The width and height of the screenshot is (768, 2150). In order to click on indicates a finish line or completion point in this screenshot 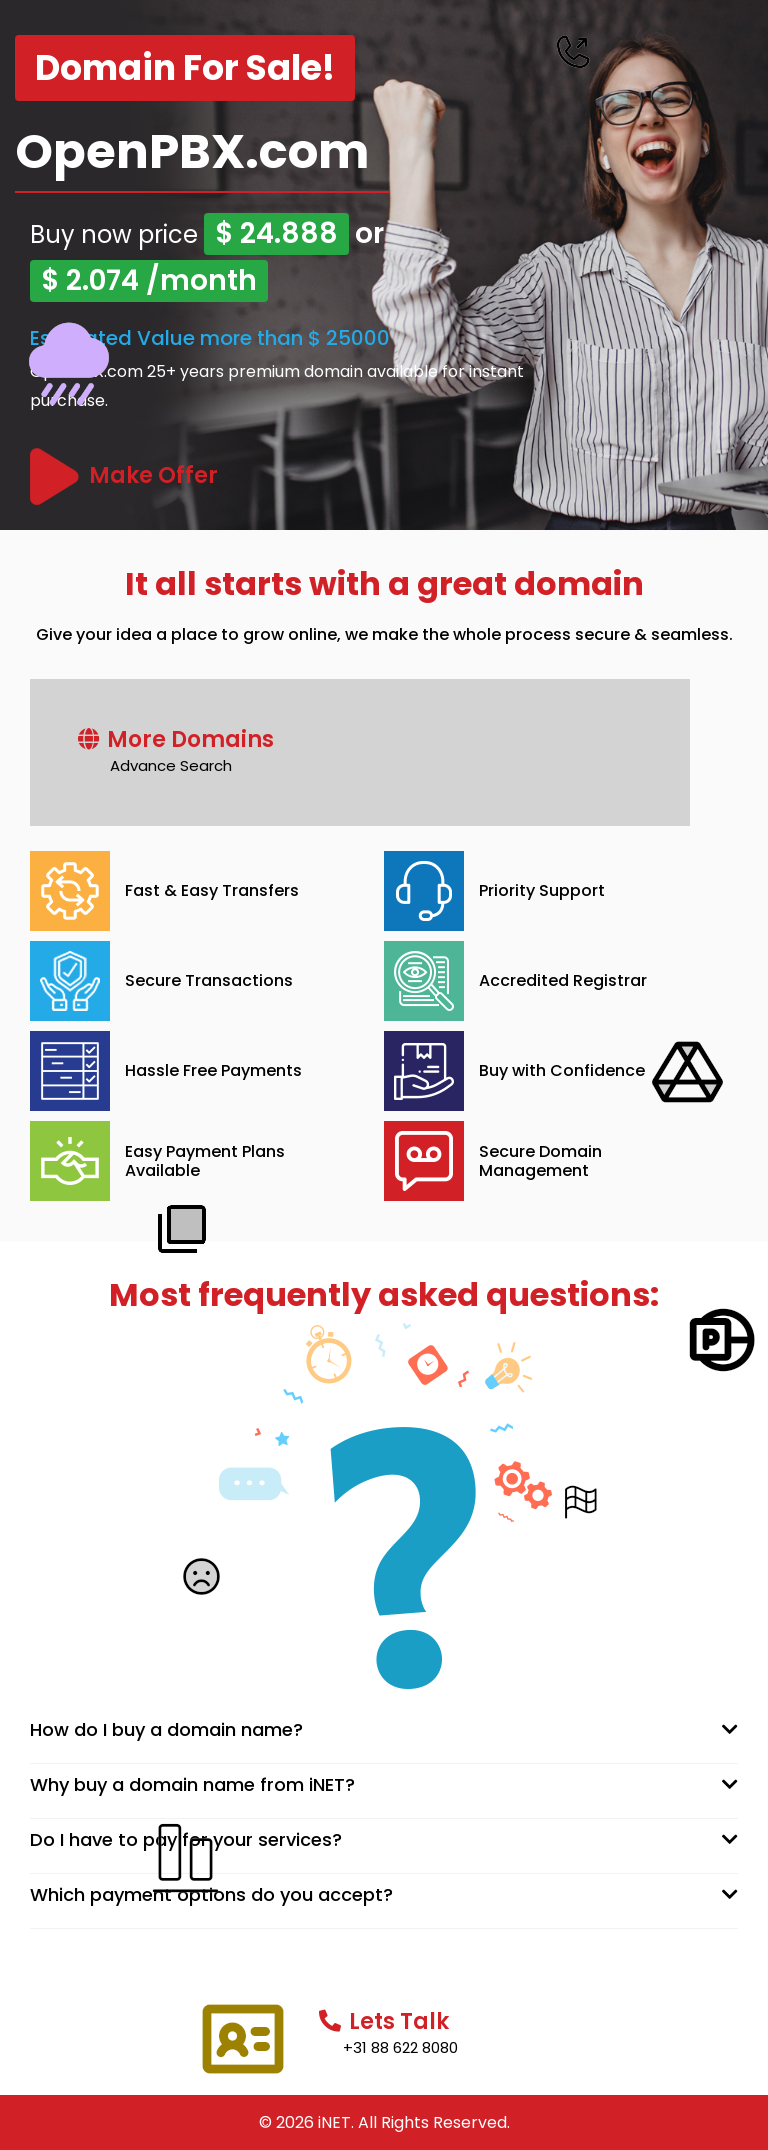, I will do `click(579, 1501)`.